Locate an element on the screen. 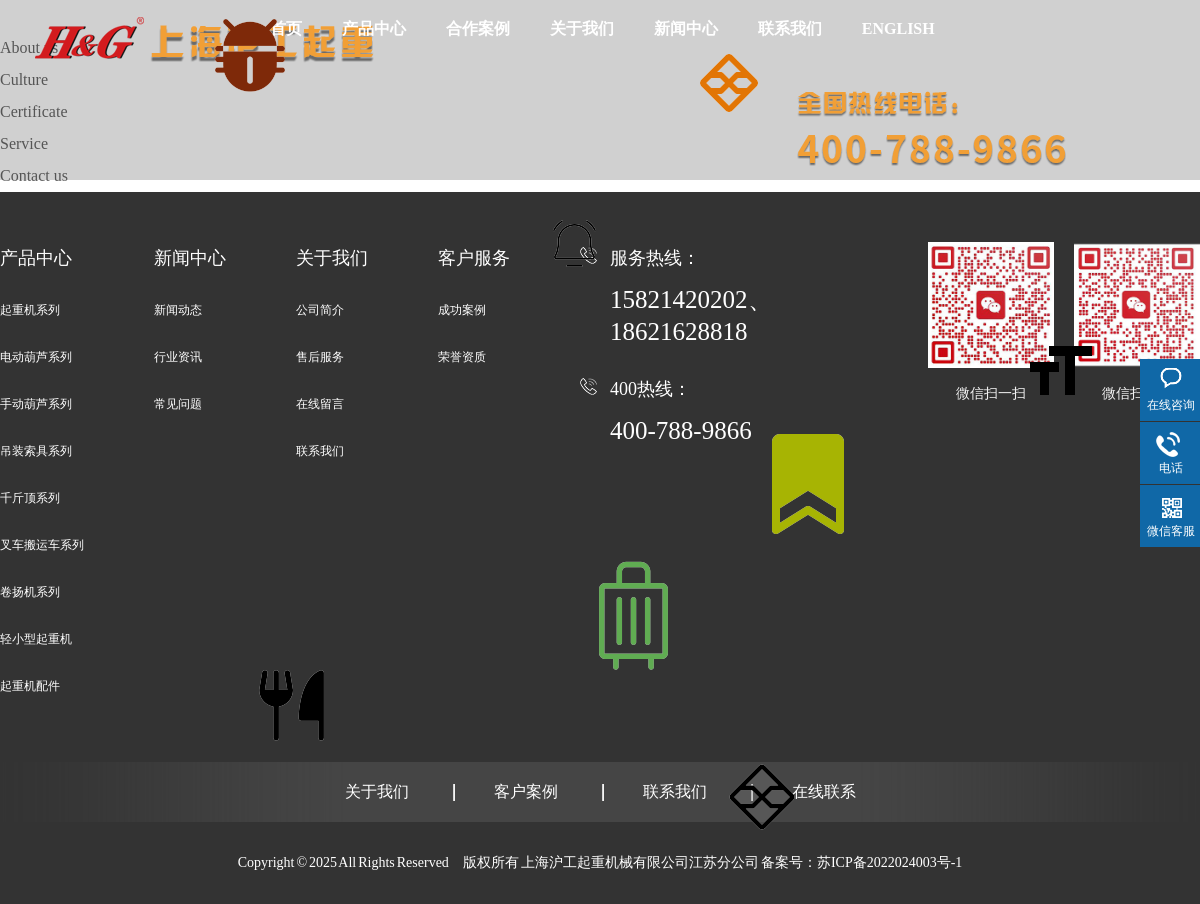 The width and height of the screenshot is (1200, 904). manage travel or trip details is located at coordinates (633, 617).